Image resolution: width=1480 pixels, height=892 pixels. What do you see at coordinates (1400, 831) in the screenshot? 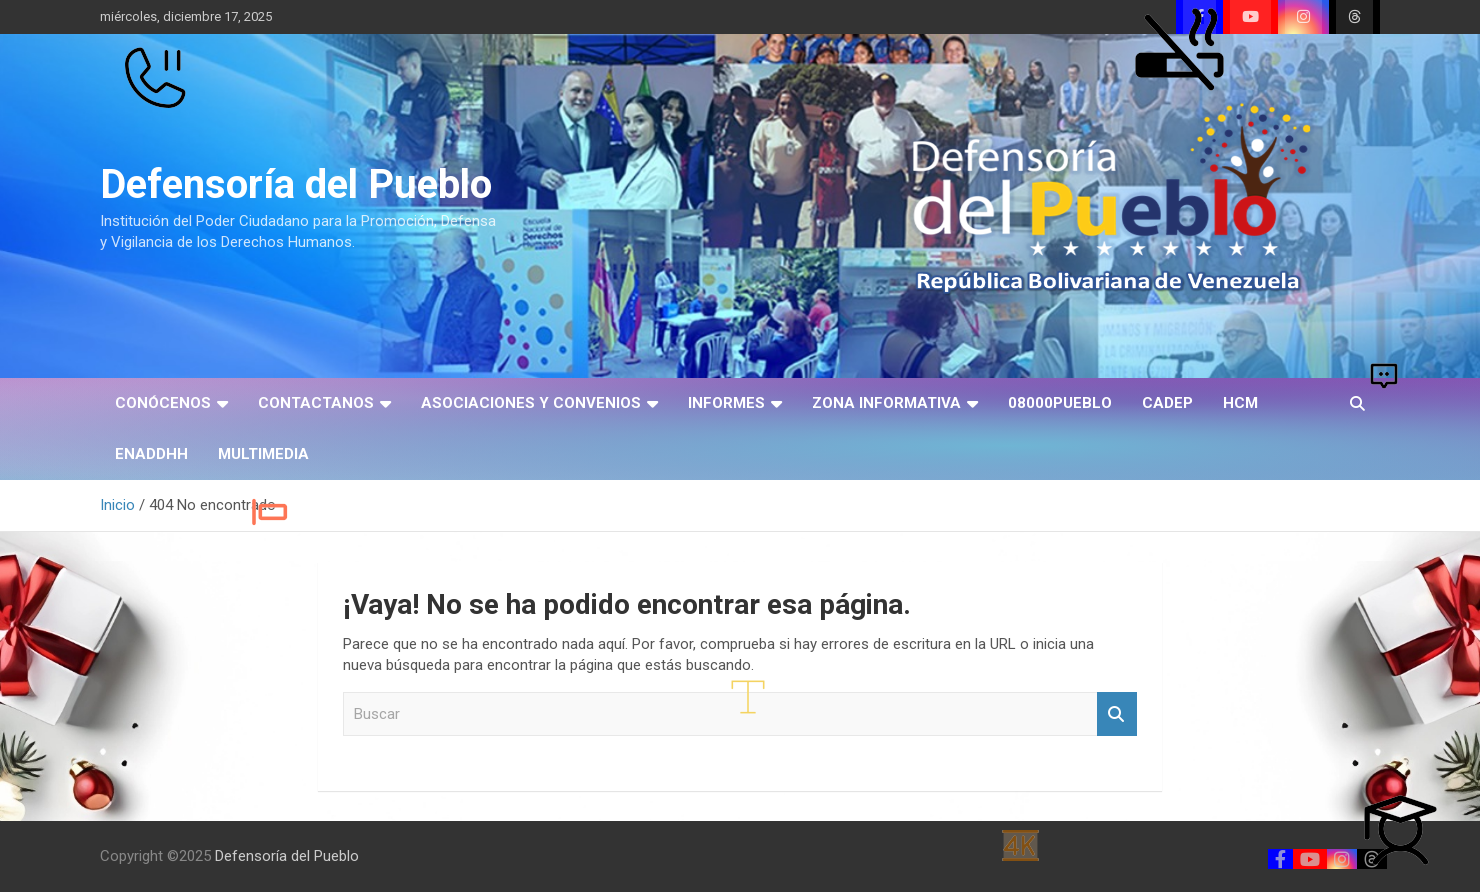
I see `view student profile` at bounding box center [1400, 831].